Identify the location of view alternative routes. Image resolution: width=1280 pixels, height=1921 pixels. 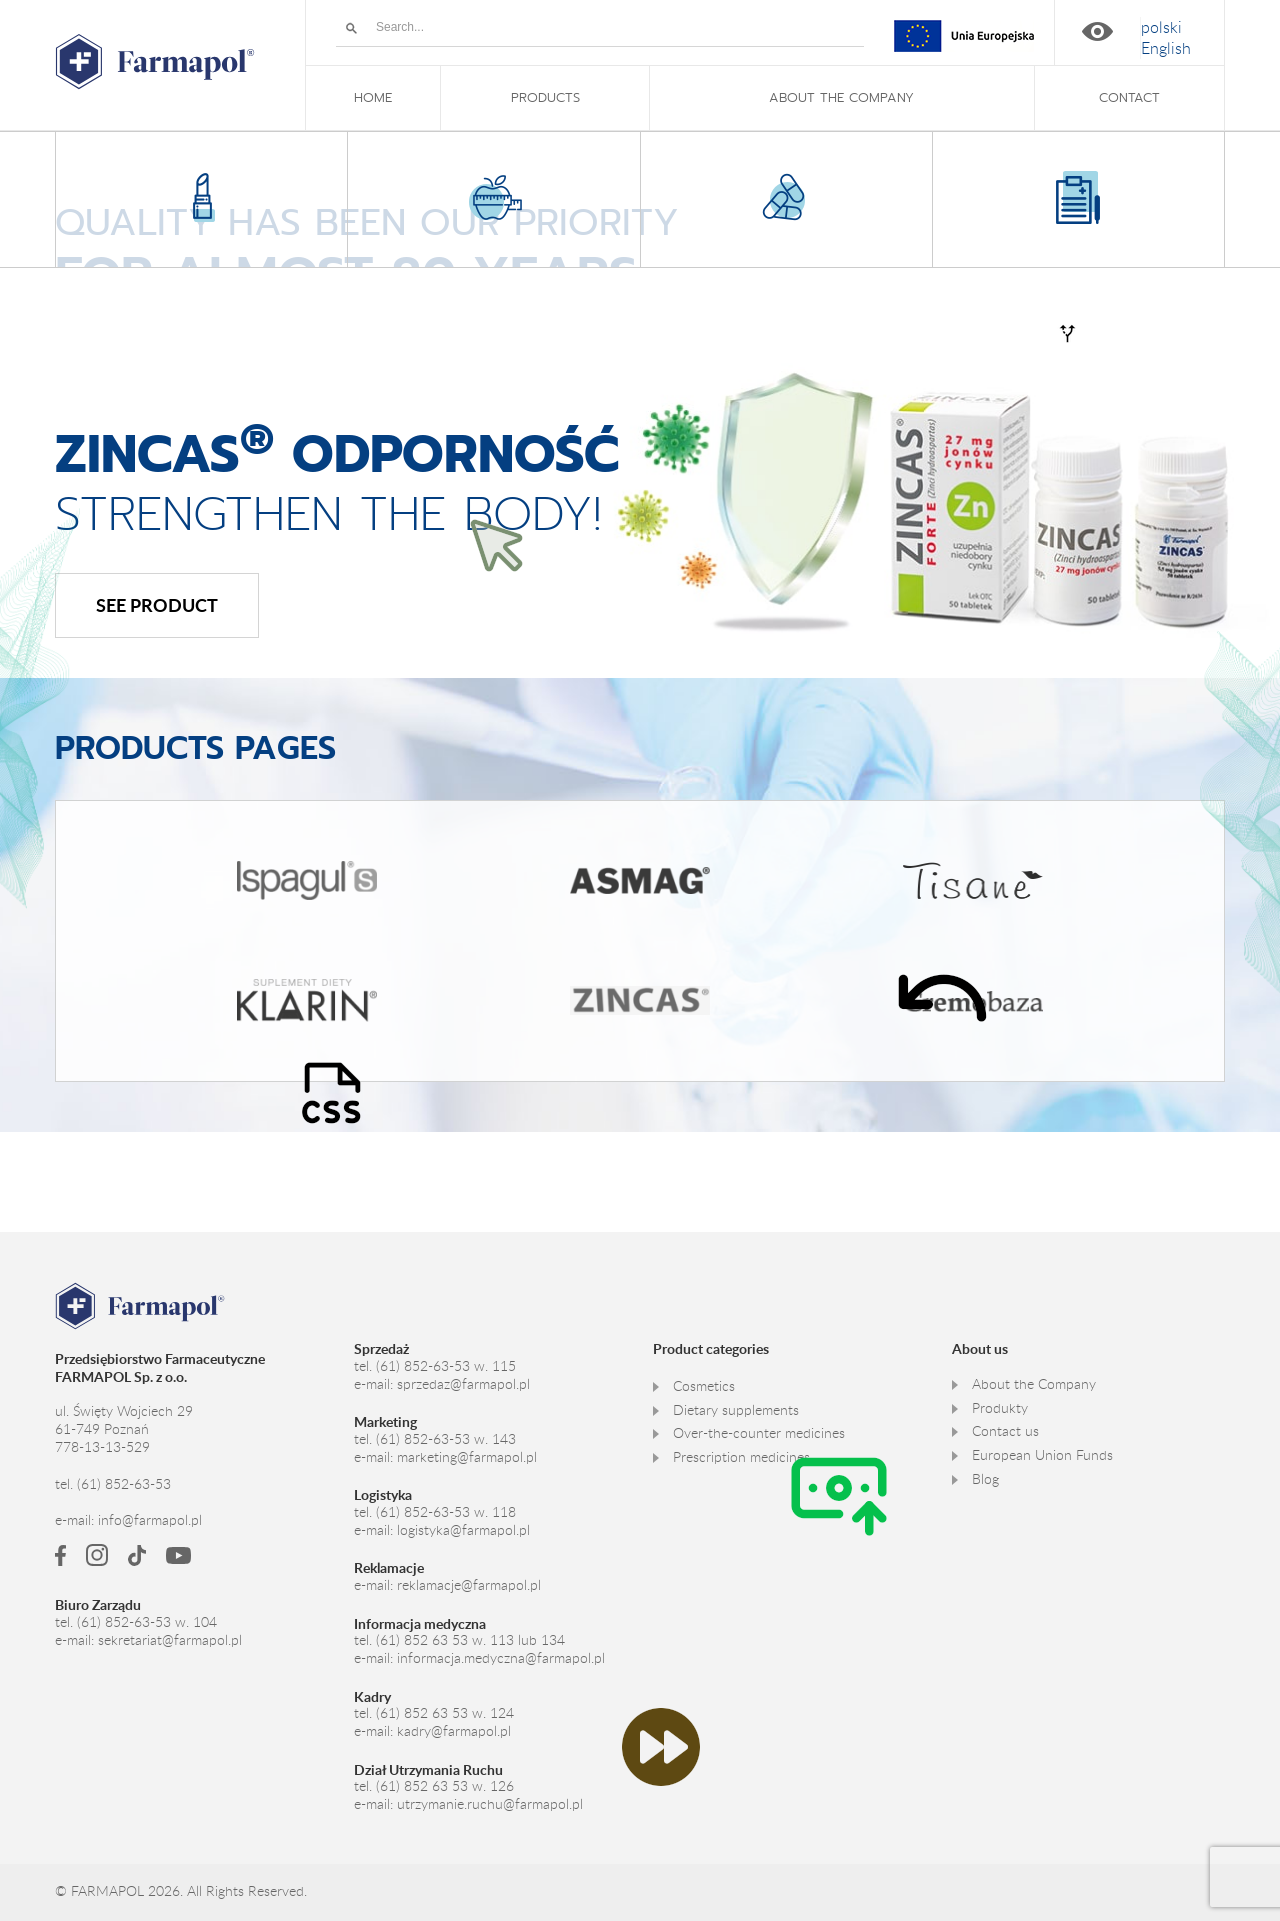
(1067, 333).